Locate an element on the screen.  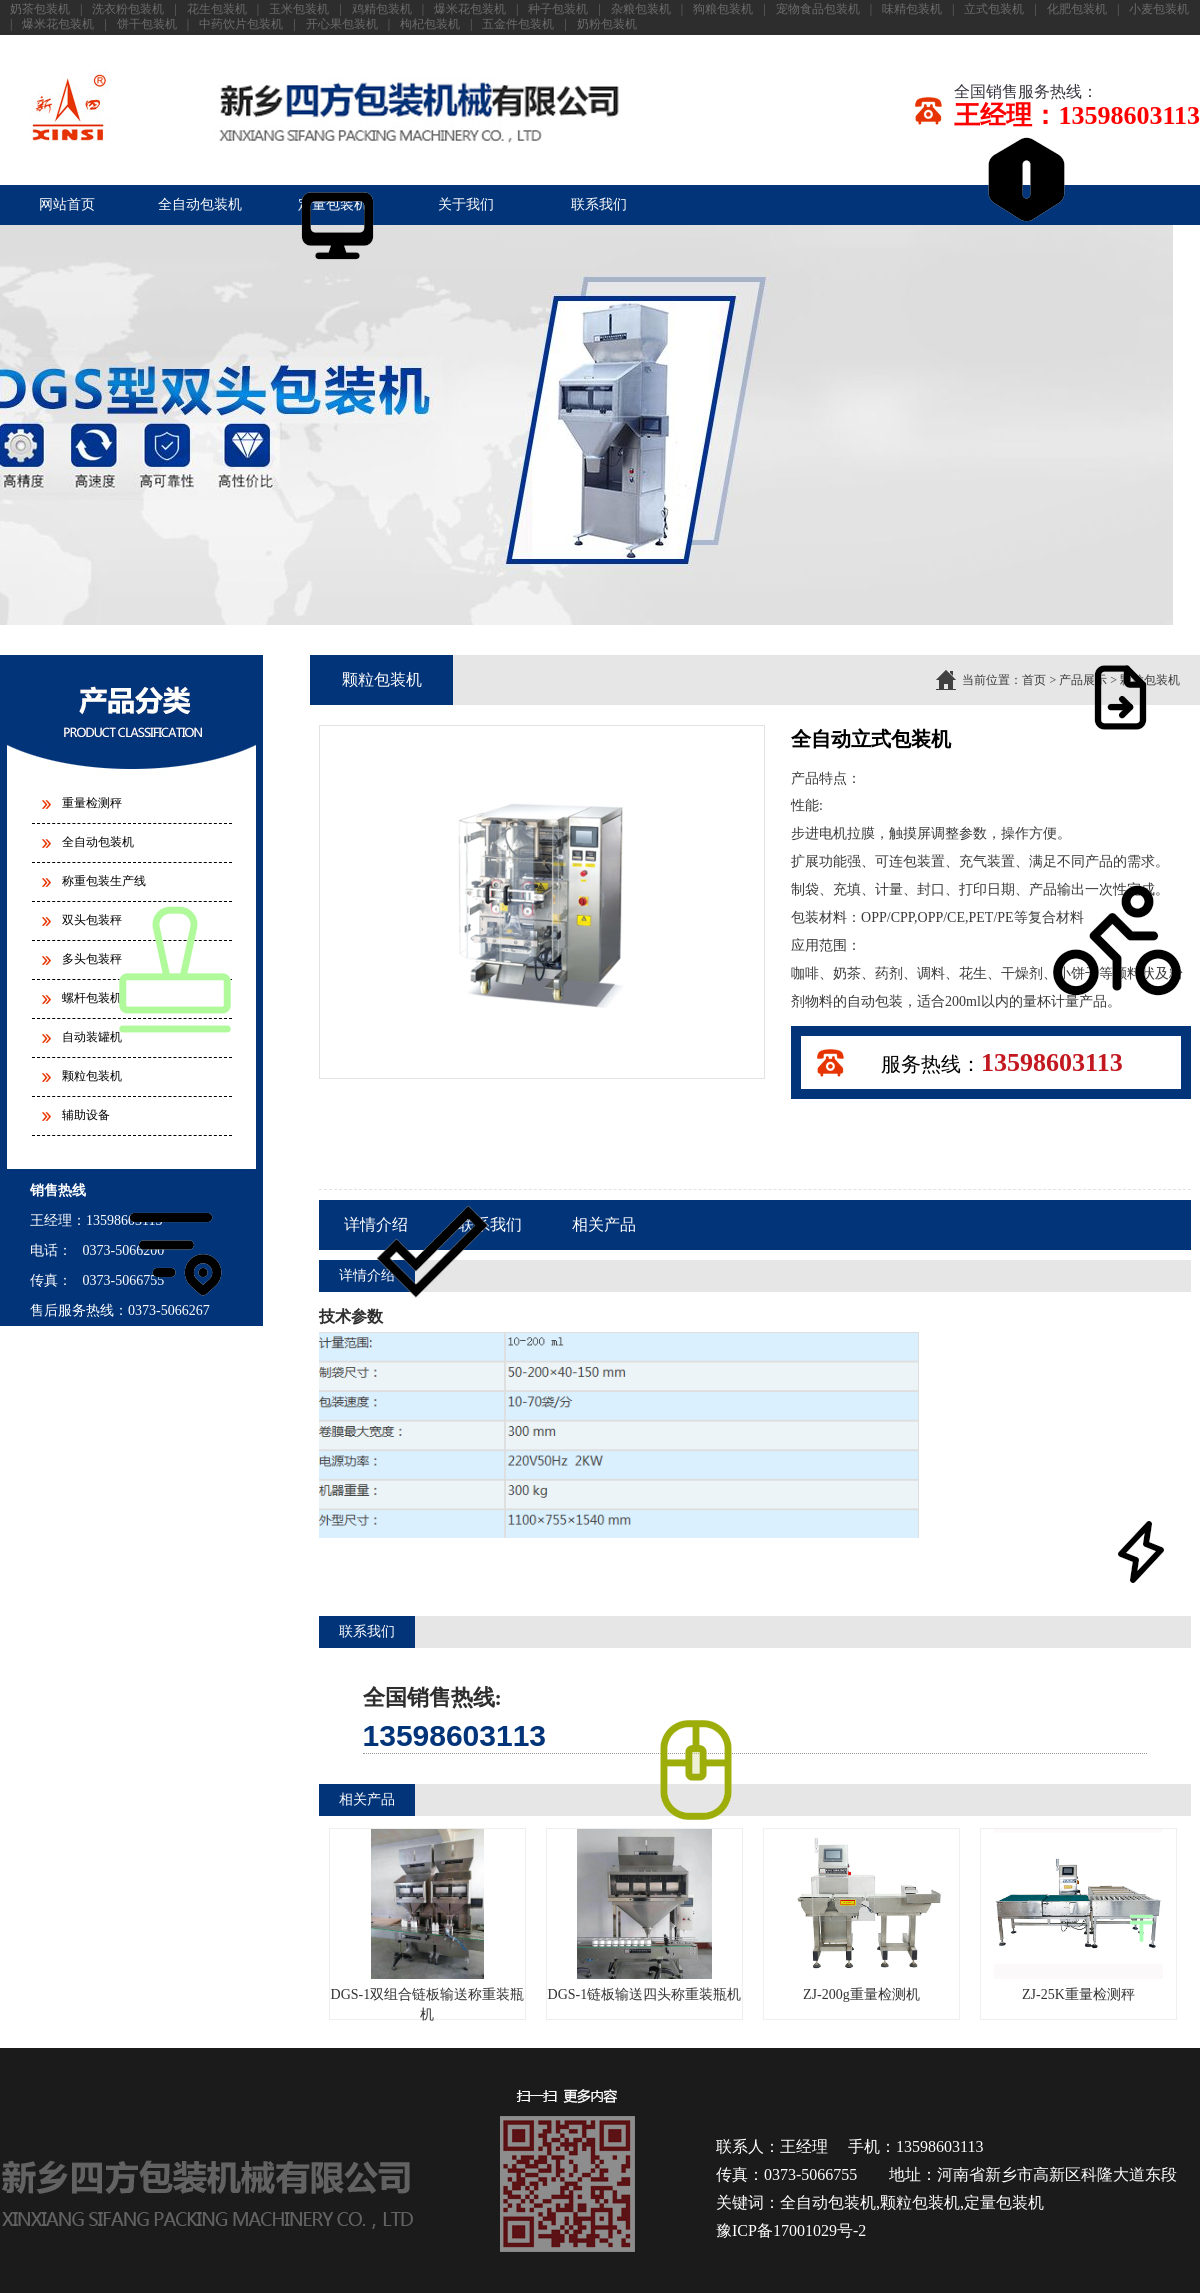
export or send file is located at coordinates (1120, 697).